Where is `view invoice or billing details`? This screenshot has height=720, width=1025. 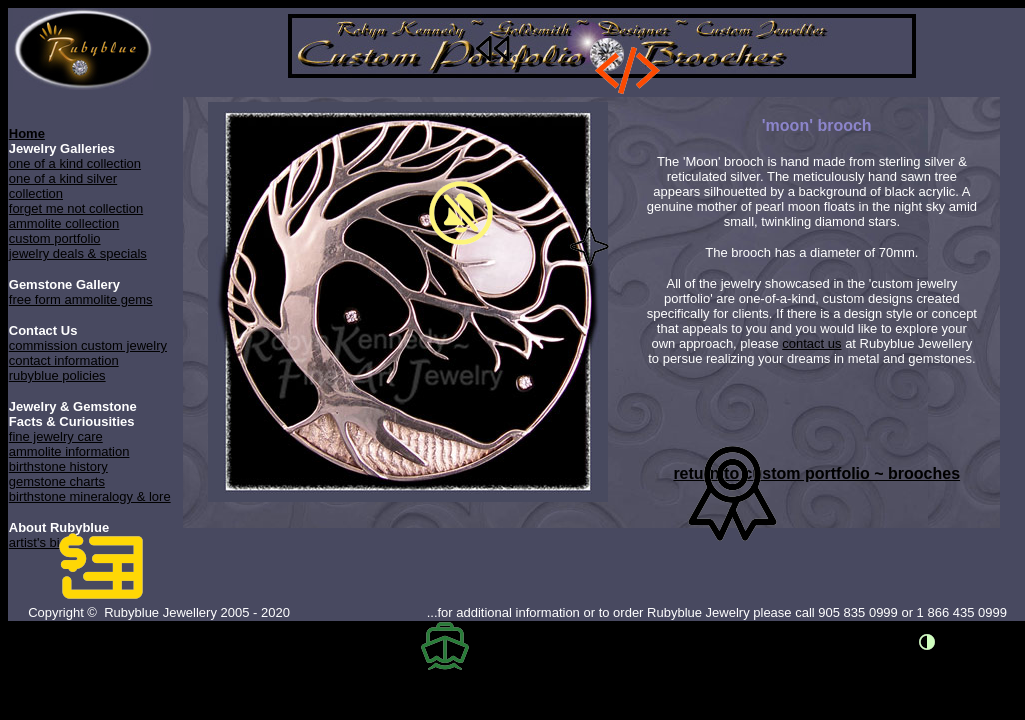 view invoice or billing details is located at coordinates (102, 567).